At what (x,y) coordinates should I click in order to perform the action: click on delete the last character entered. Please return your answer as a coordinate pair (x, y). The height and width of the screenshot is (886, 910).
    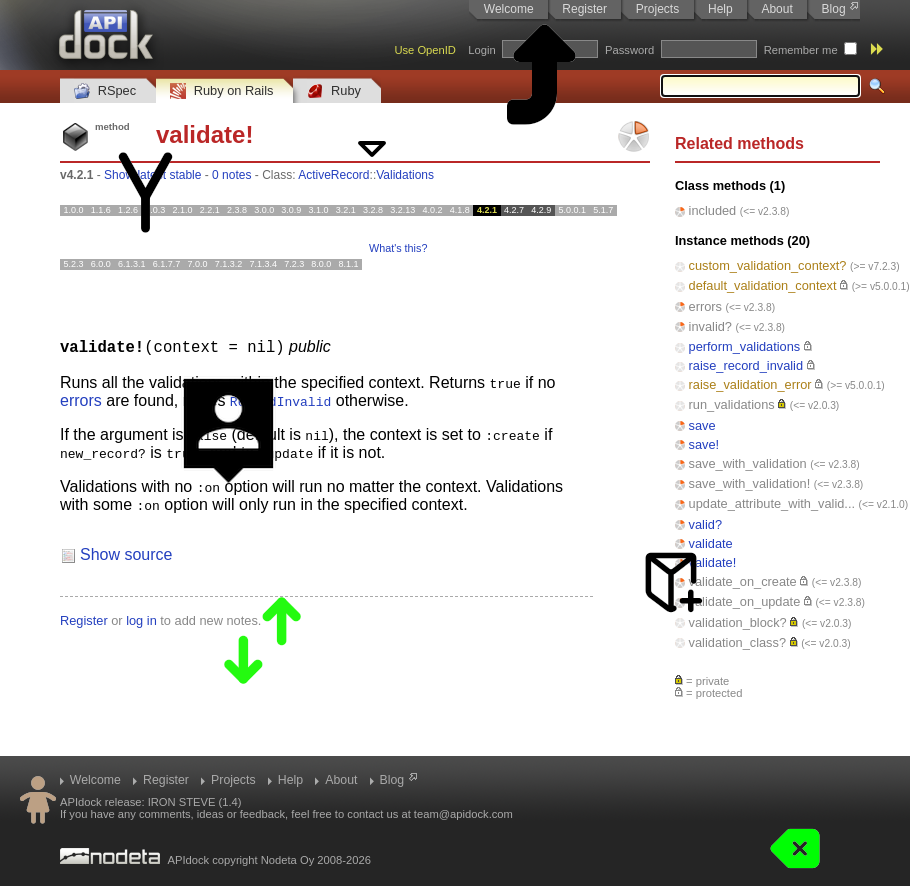
    Looking at the image, I should click on (794, 848).